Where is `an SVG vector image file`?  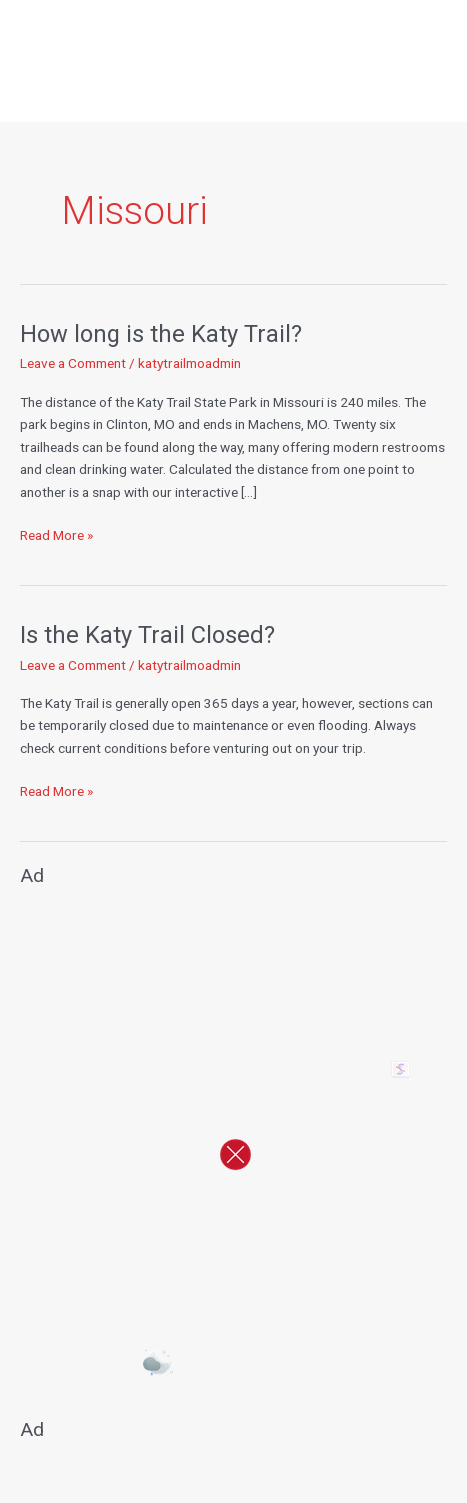
an SVG vector image file is located at coordinates (400, 1068).